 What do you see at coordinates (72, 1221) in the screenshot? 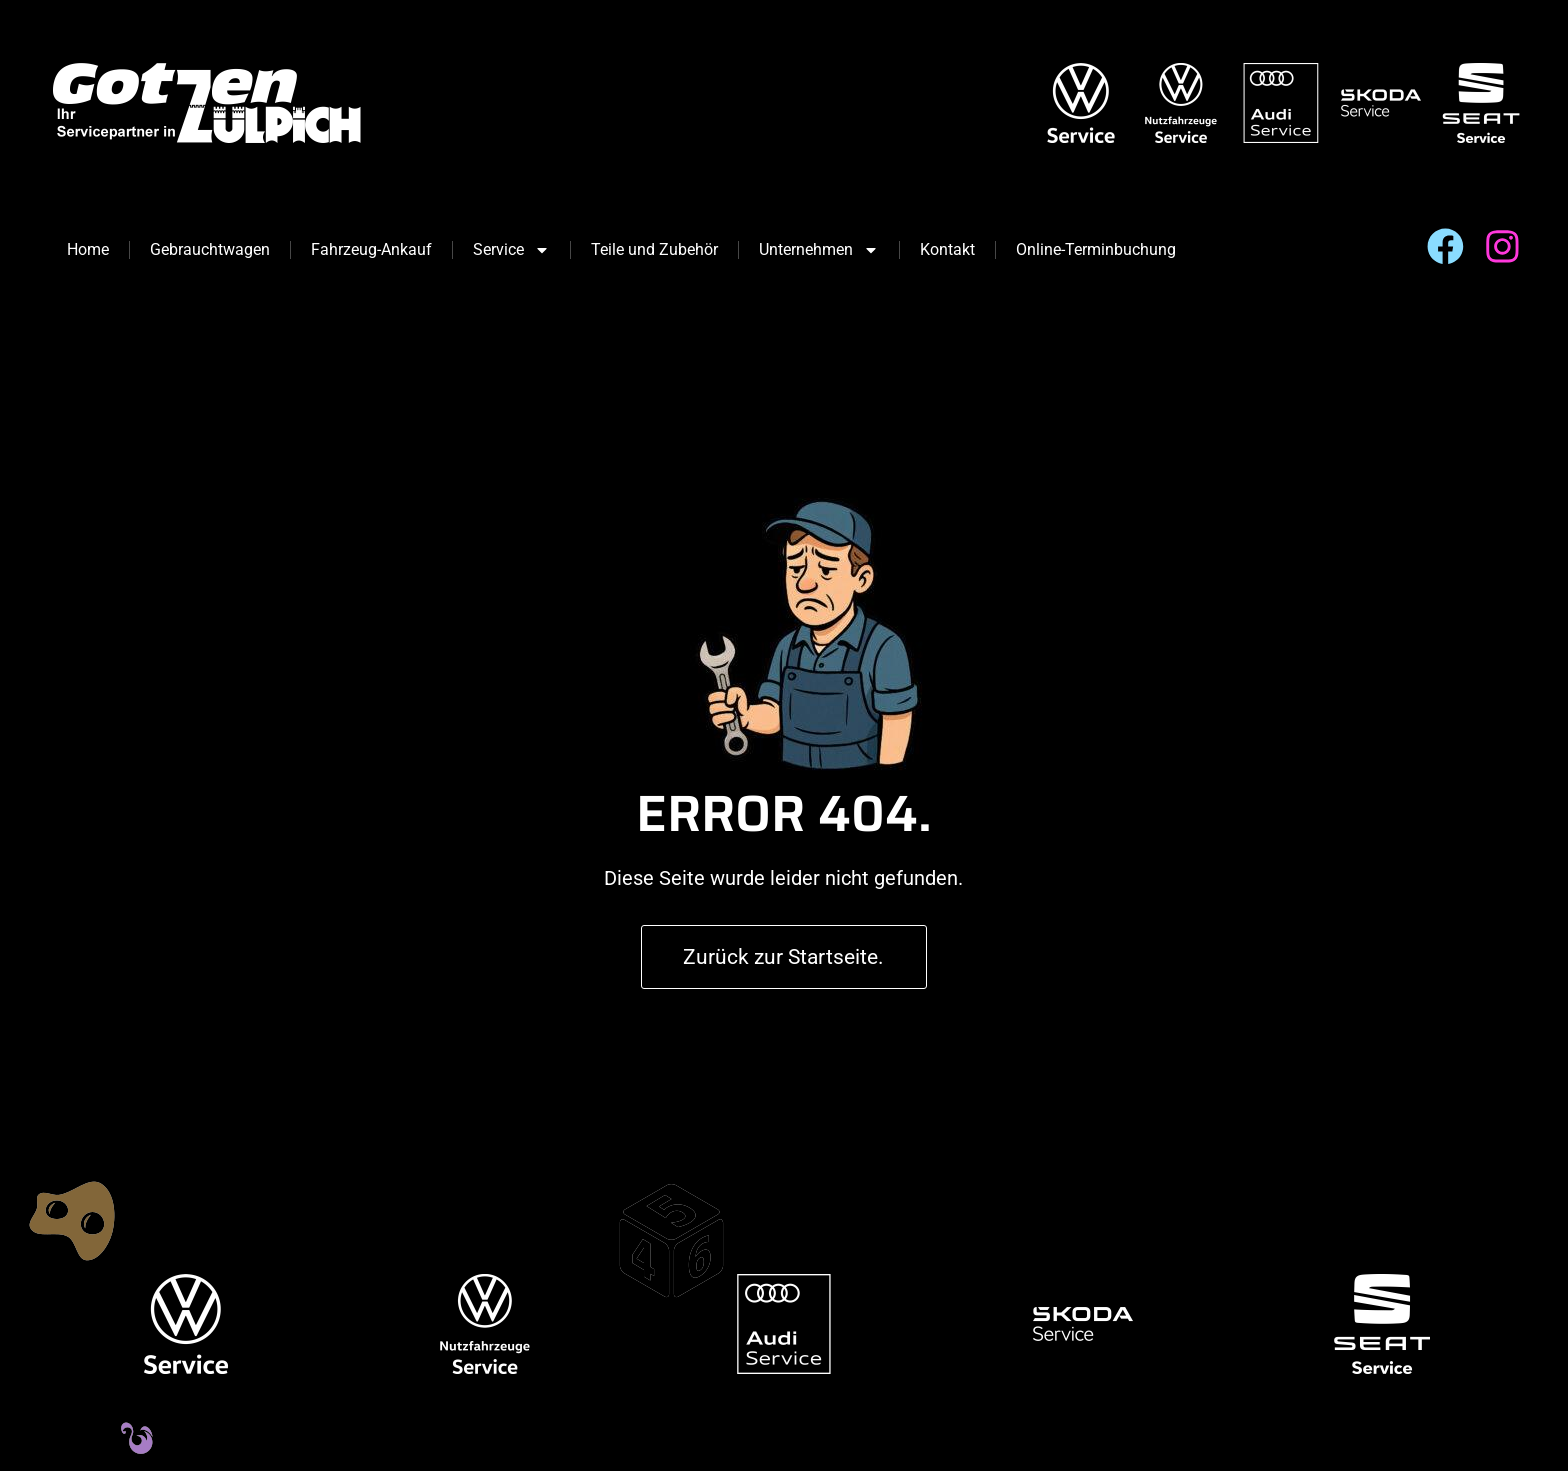
I see `indicates breakfast or morning meal options` at bounding box center [72, 1221].